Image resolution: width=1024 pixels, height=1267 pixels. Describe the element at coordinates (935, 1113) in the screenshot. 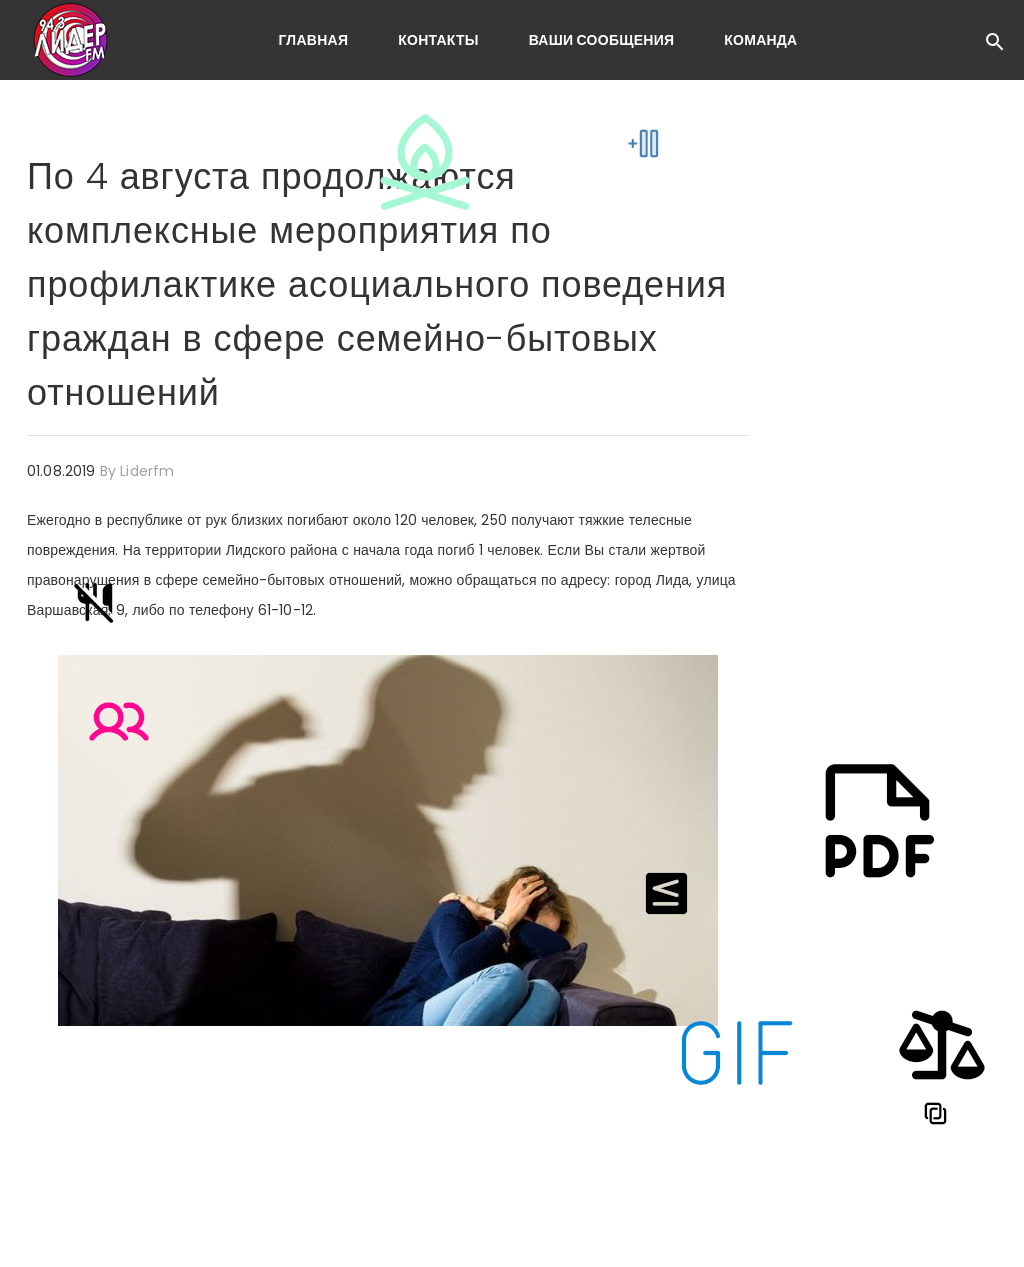

I see `view linked or connected layers` at that location.